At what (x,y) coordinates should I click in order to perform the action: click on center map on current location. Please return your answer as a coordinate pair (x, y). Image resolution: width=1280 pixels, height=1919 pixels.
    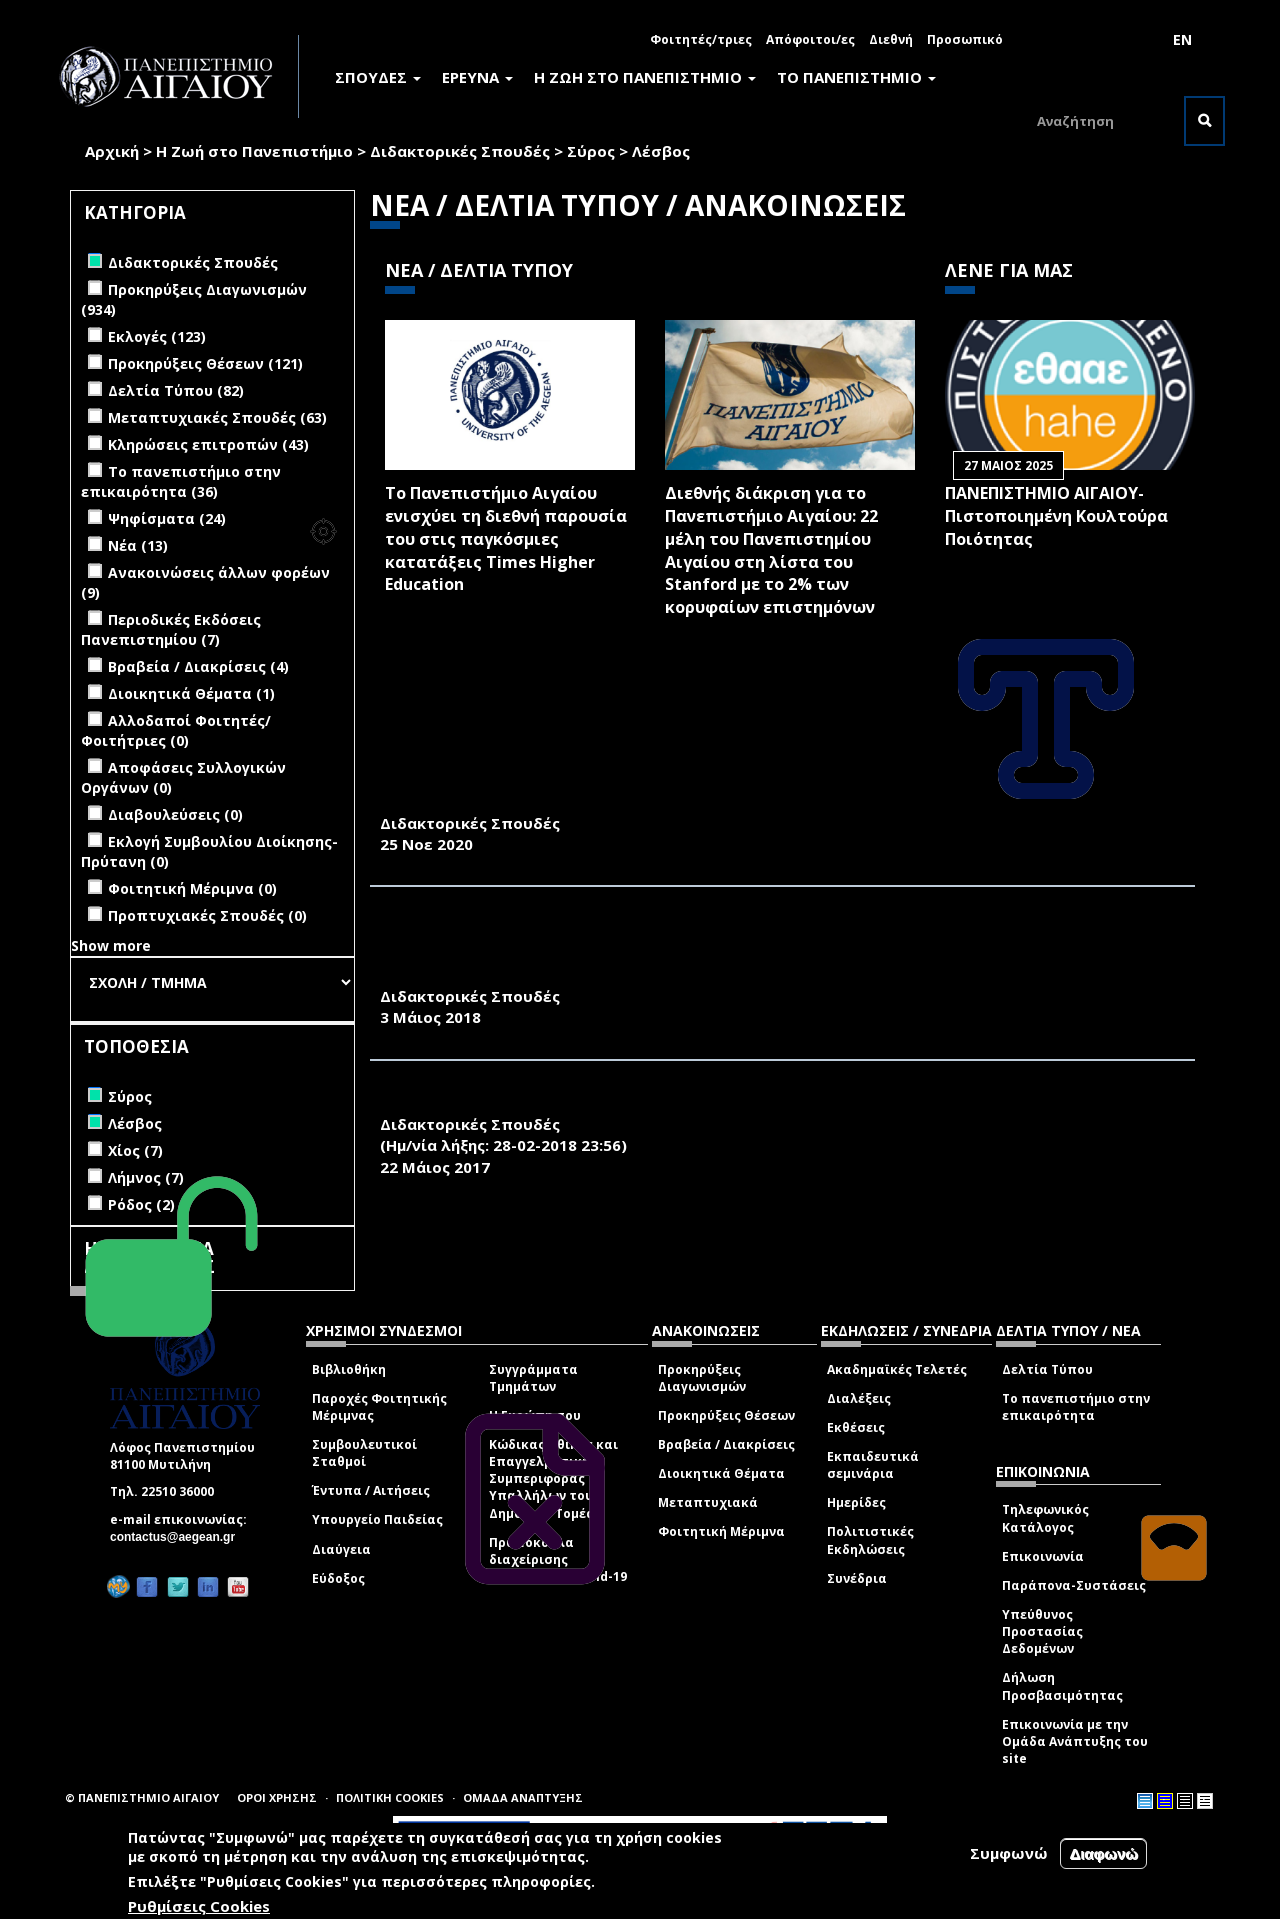
    Looking at the image, I should click on (323, 531).